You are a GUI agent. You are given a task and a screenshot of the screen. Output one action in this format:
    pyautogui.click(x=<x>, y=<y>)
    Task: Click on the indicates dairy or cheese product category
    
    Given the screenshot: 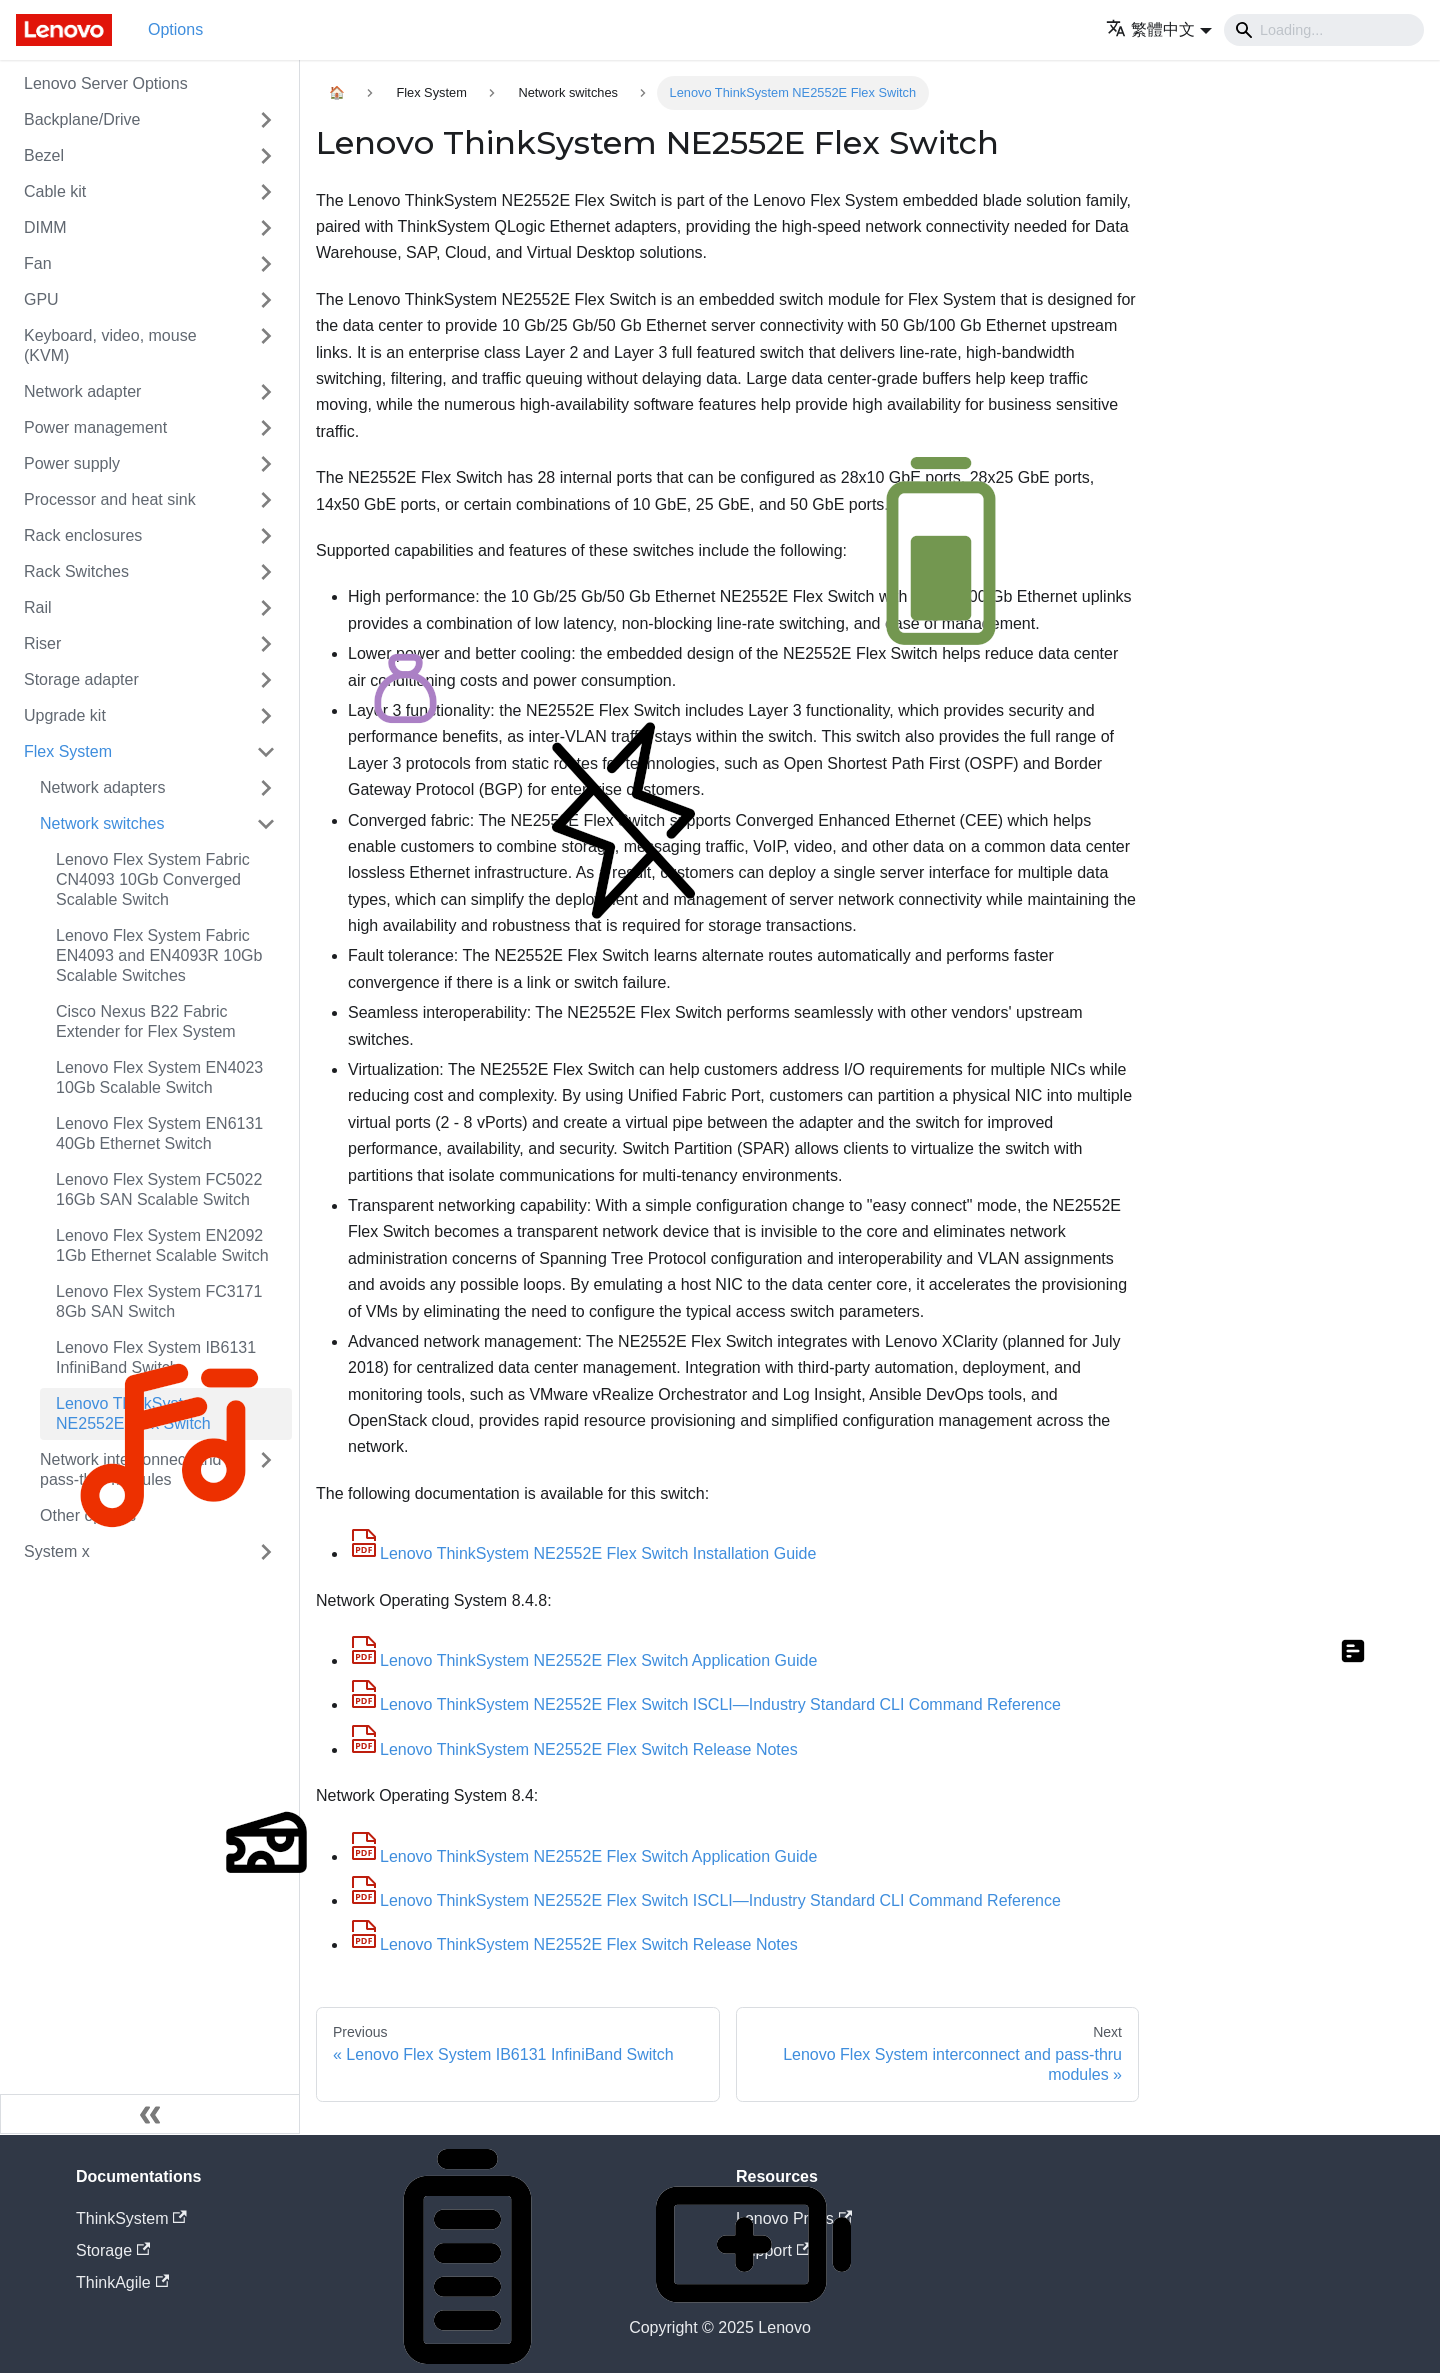 What is the action you would take?
    pyautogui.click(x=266, y=1846)
    